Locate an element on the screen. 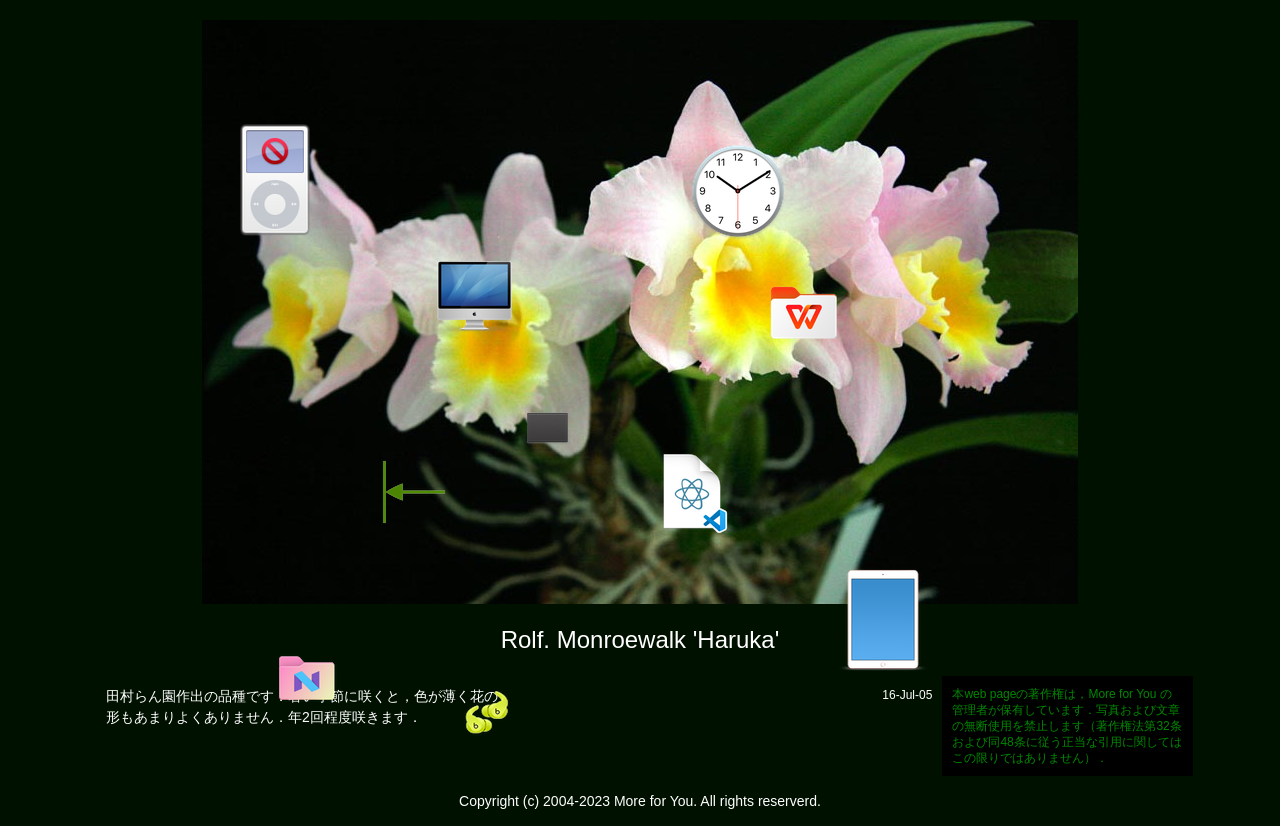 Image resolution: width=1280 pixels, height=826 pixels. open a React JavaScript file is located at coordinates (692, 493).